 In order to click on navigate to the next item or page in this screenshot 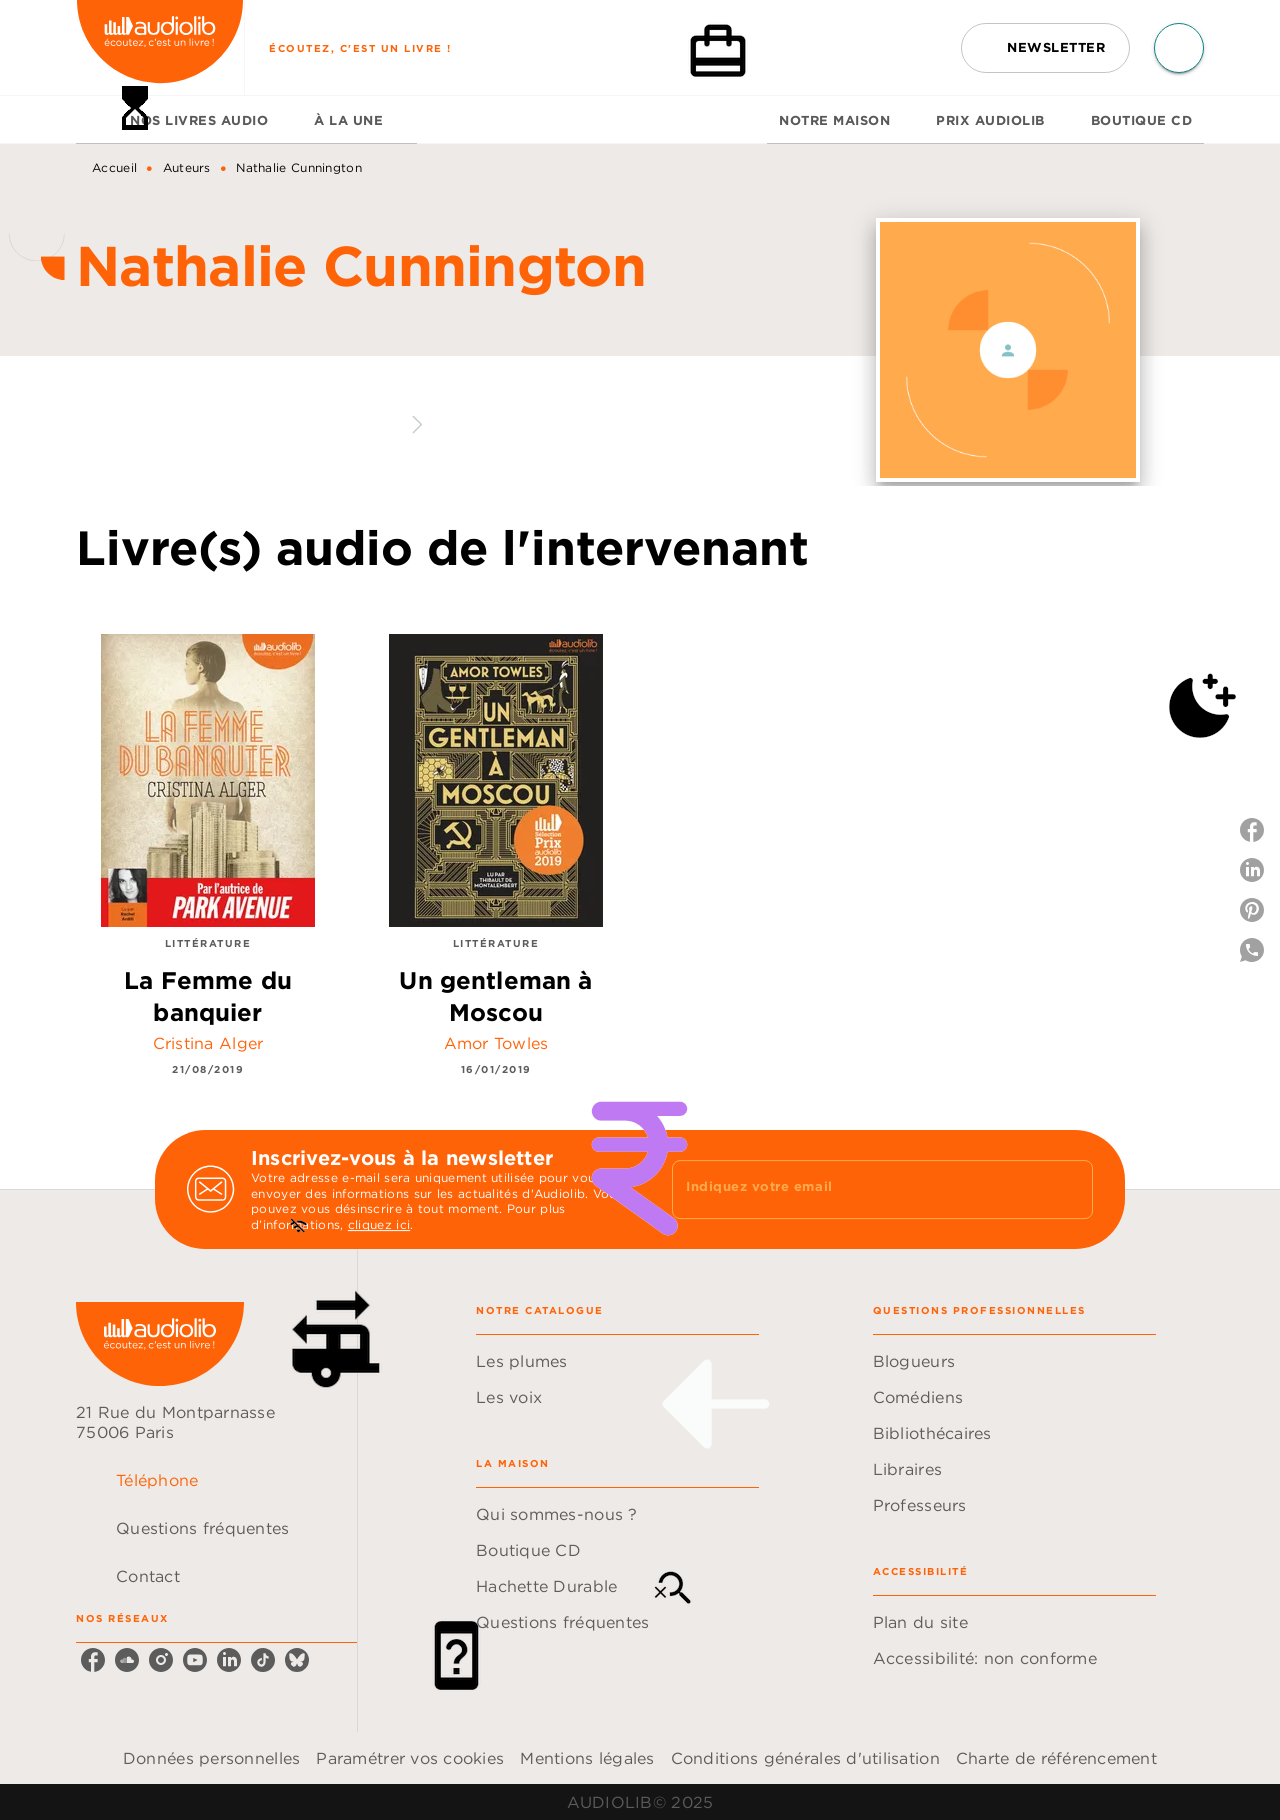, I will do `click(416, 424)`.